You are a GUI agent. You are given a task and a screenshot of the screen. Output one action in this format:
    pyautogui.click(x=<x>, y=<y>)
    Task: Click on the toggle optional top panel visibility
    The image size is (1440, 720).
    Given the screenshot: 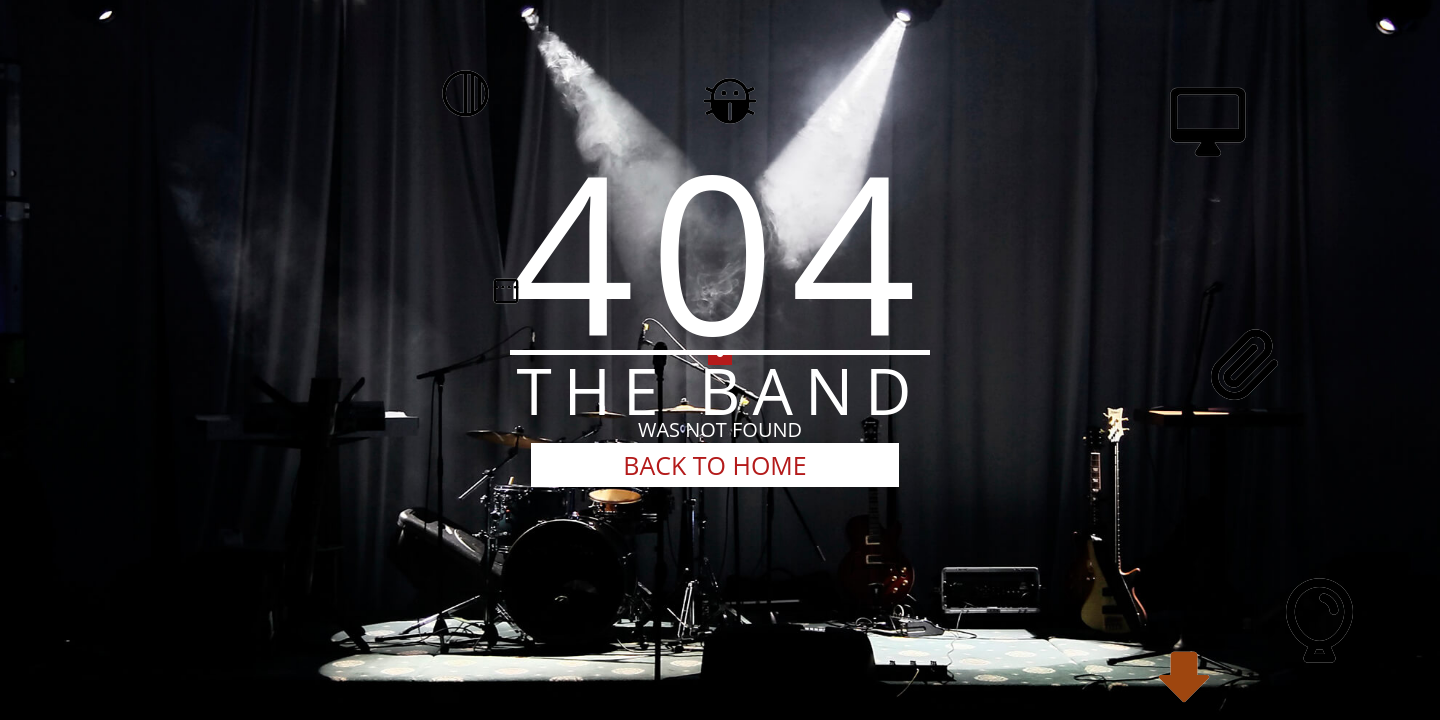 What is the action you would take?
    pyautogui.click(x=506, y=291)
    